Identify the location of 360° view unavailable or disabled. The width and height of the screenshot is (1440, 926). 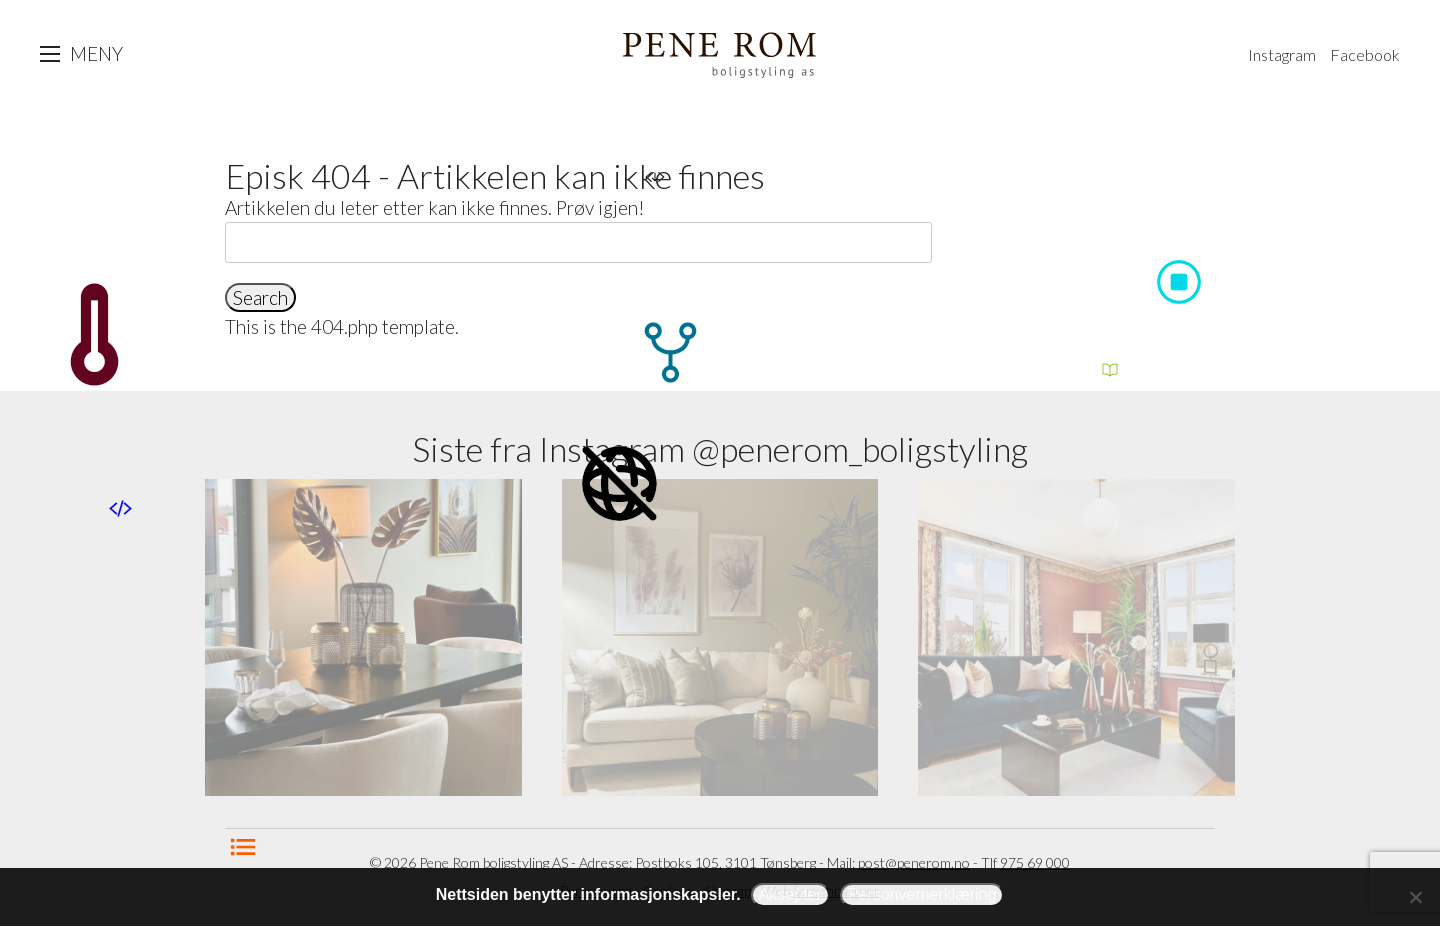
(619, 483).